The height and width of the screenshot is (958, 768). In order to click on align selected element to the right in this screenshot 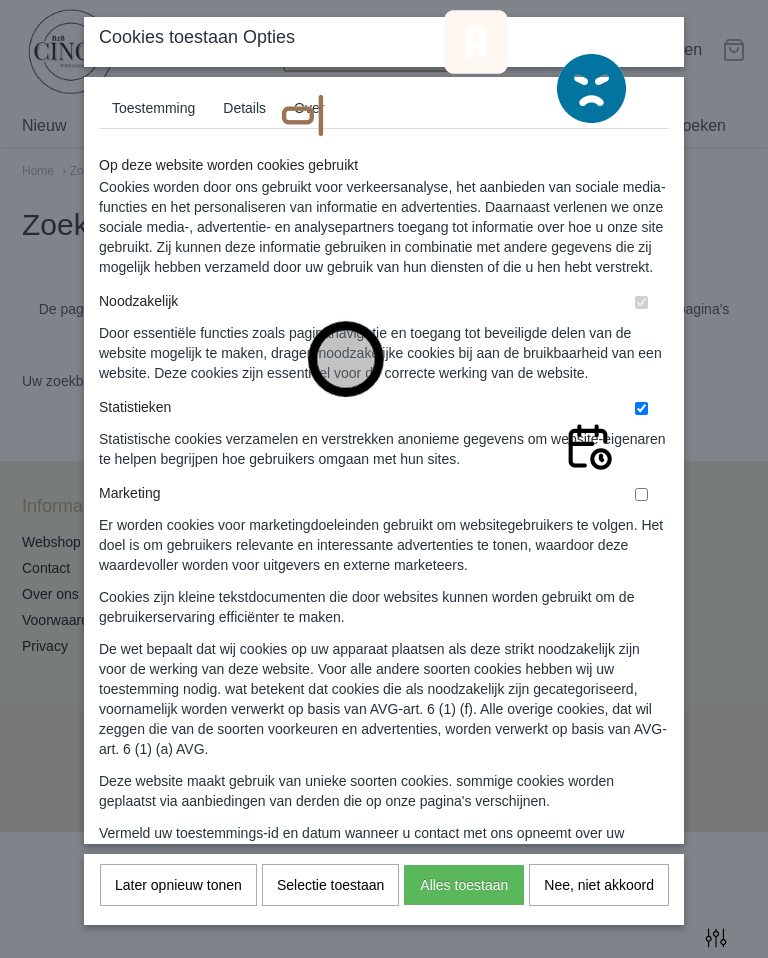, I will do `click(302, 115)`.